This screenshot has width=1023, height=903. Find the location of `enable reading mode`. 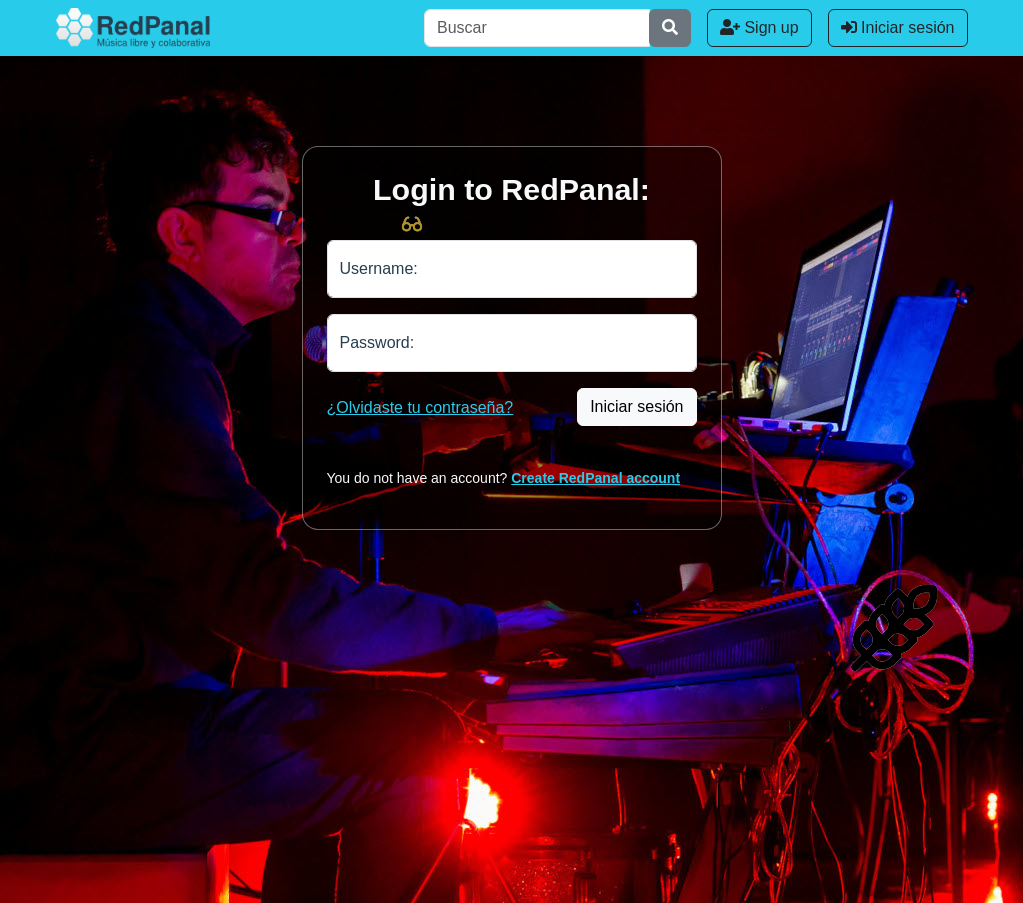

enable reading mode is located at coordinates (412, 224).